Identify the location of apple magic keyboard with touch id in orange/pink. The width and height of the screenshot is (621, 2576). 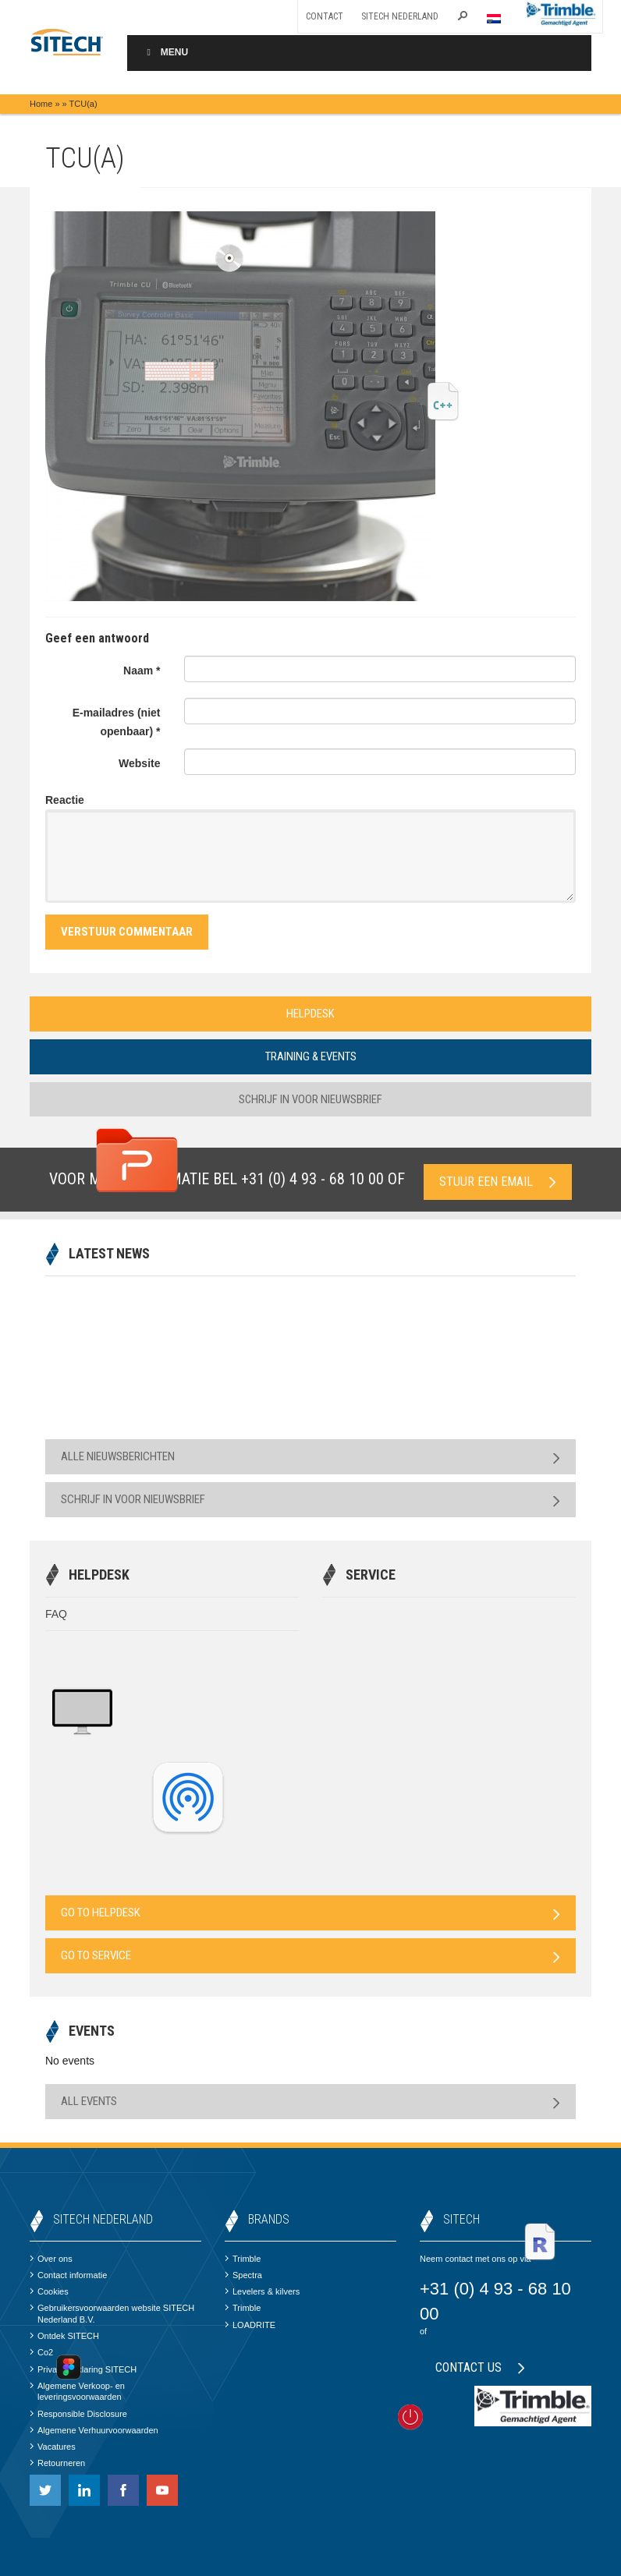
(179, 371).